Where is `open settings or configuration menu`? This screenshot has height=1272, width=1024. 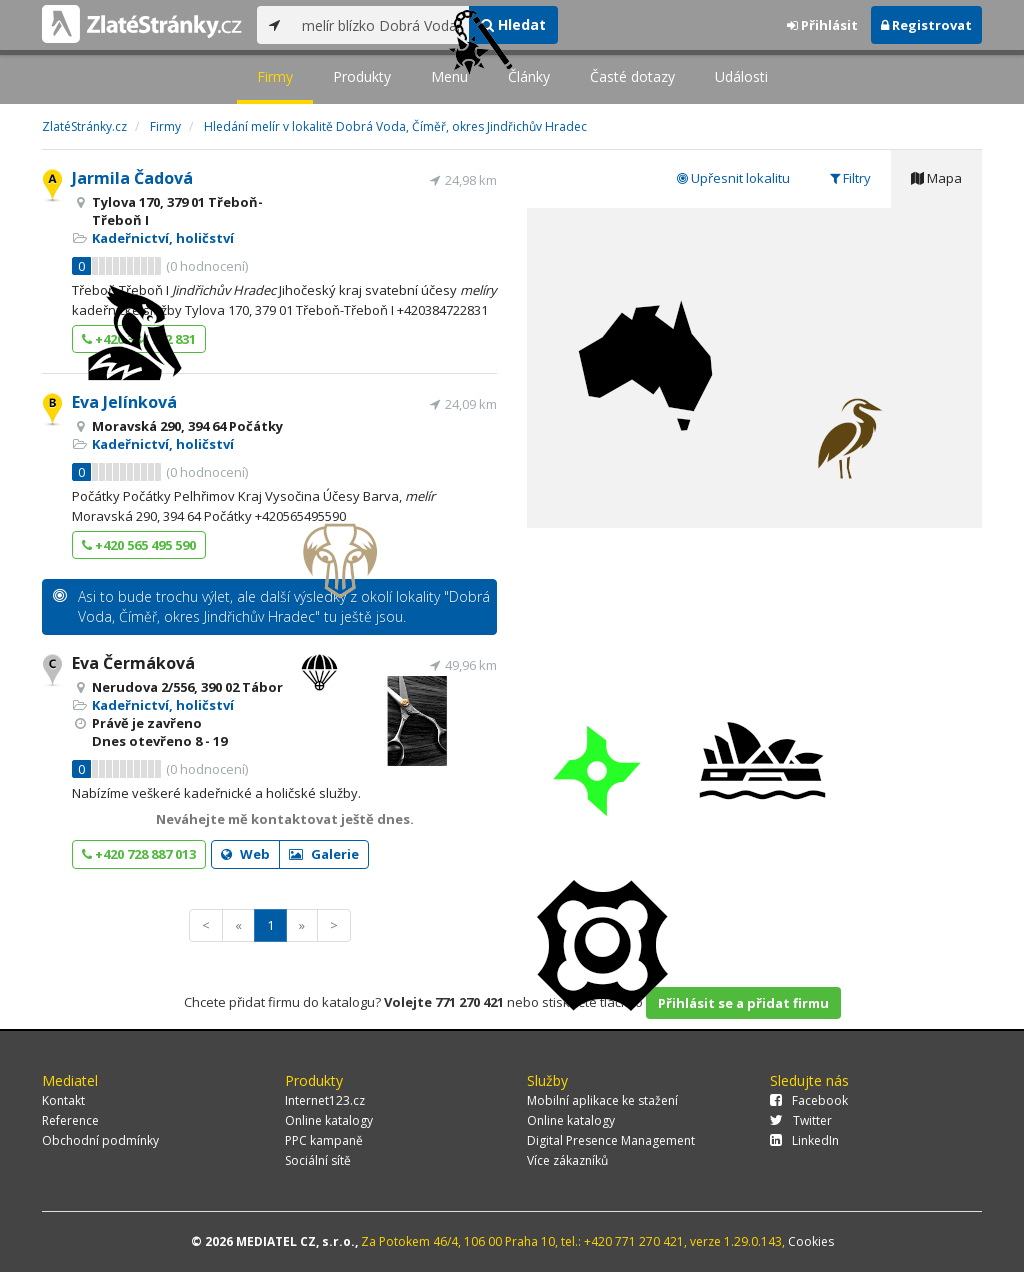 open settings or configuration menu is located at coordinates (602, 945).